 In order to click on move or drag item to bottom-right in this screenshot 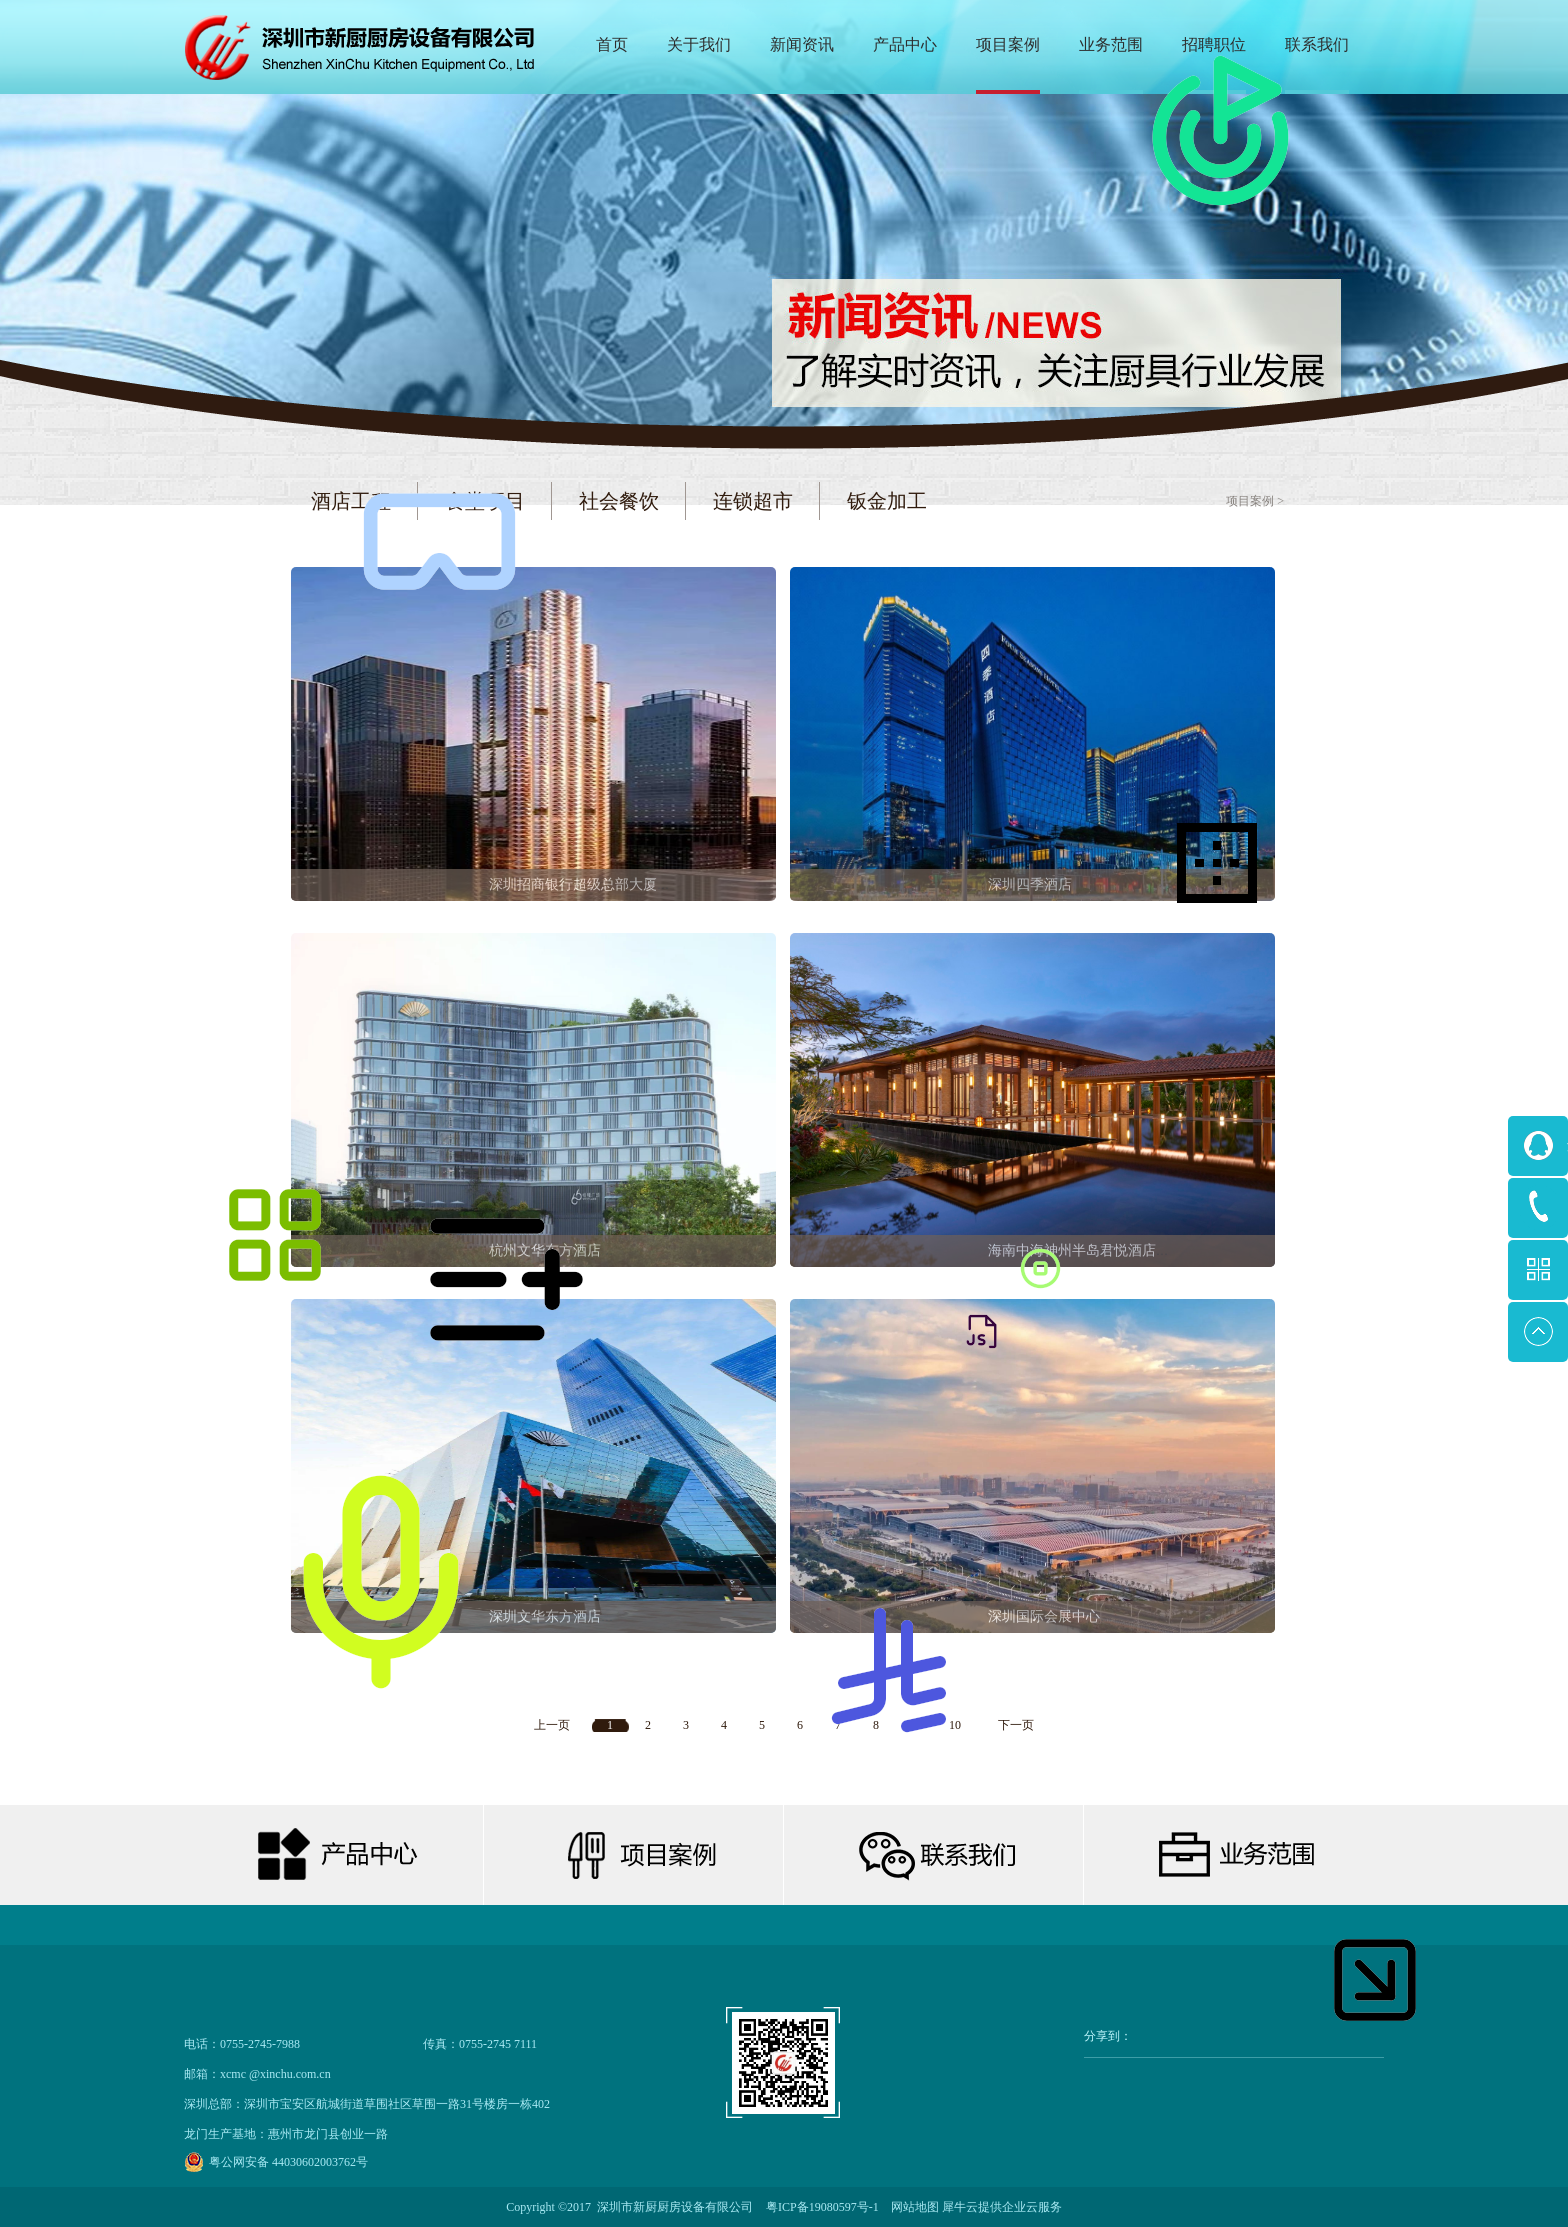, I will do `click(1375, 1980)`.